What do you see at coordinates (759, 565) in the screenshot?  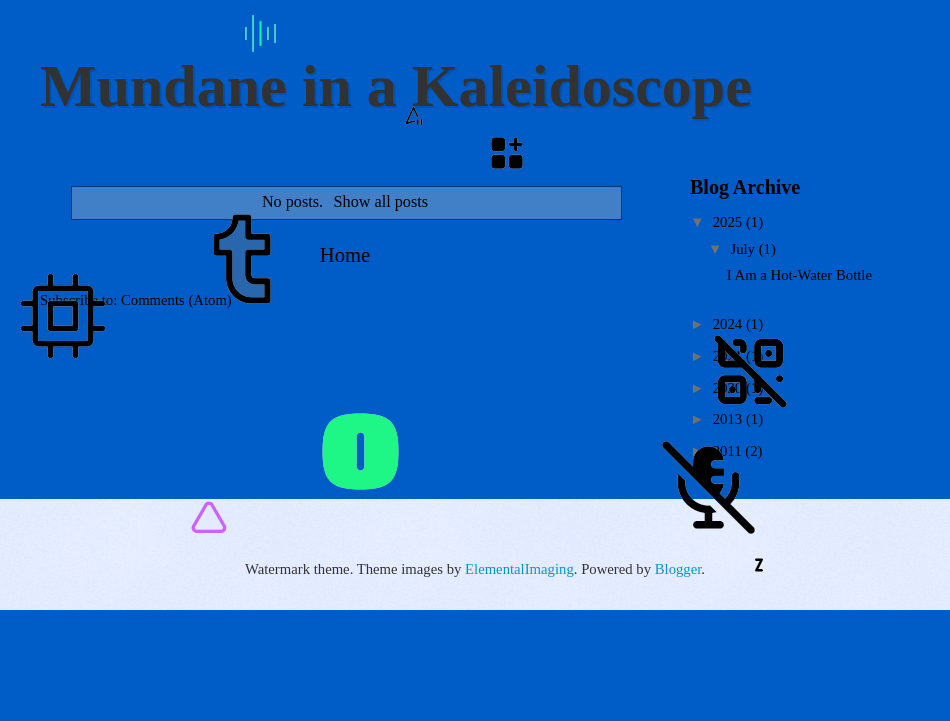 I see `indicates z-index or layer ordering option` at bounding box center [759, 565].